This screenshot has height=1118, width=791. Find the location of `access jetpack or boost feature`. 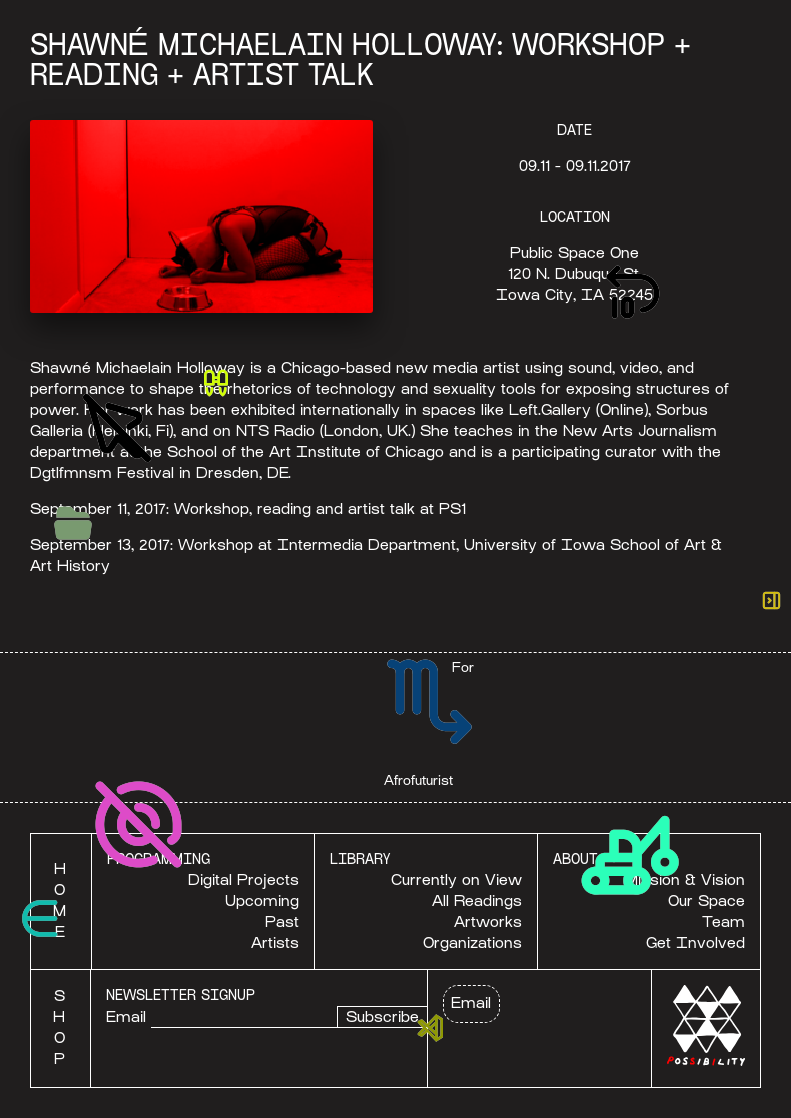

access jetpack or boost feature is located at coordinates (216, 383).